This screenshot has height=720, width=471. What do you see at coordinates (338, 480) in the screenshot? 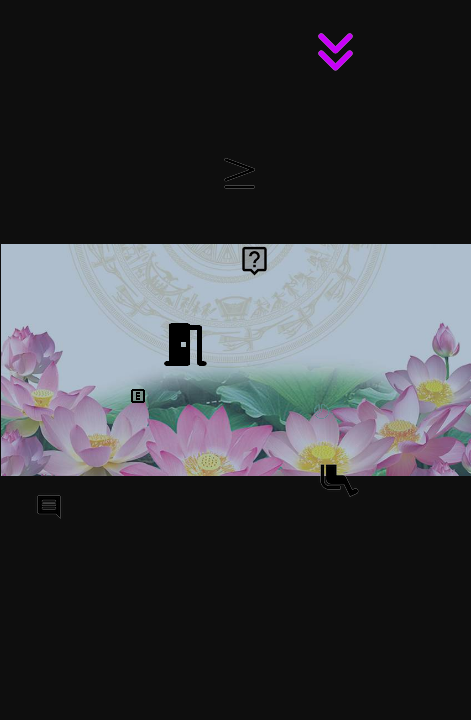
I see `select extra legroom seating option` at bounding box center [338, 480].